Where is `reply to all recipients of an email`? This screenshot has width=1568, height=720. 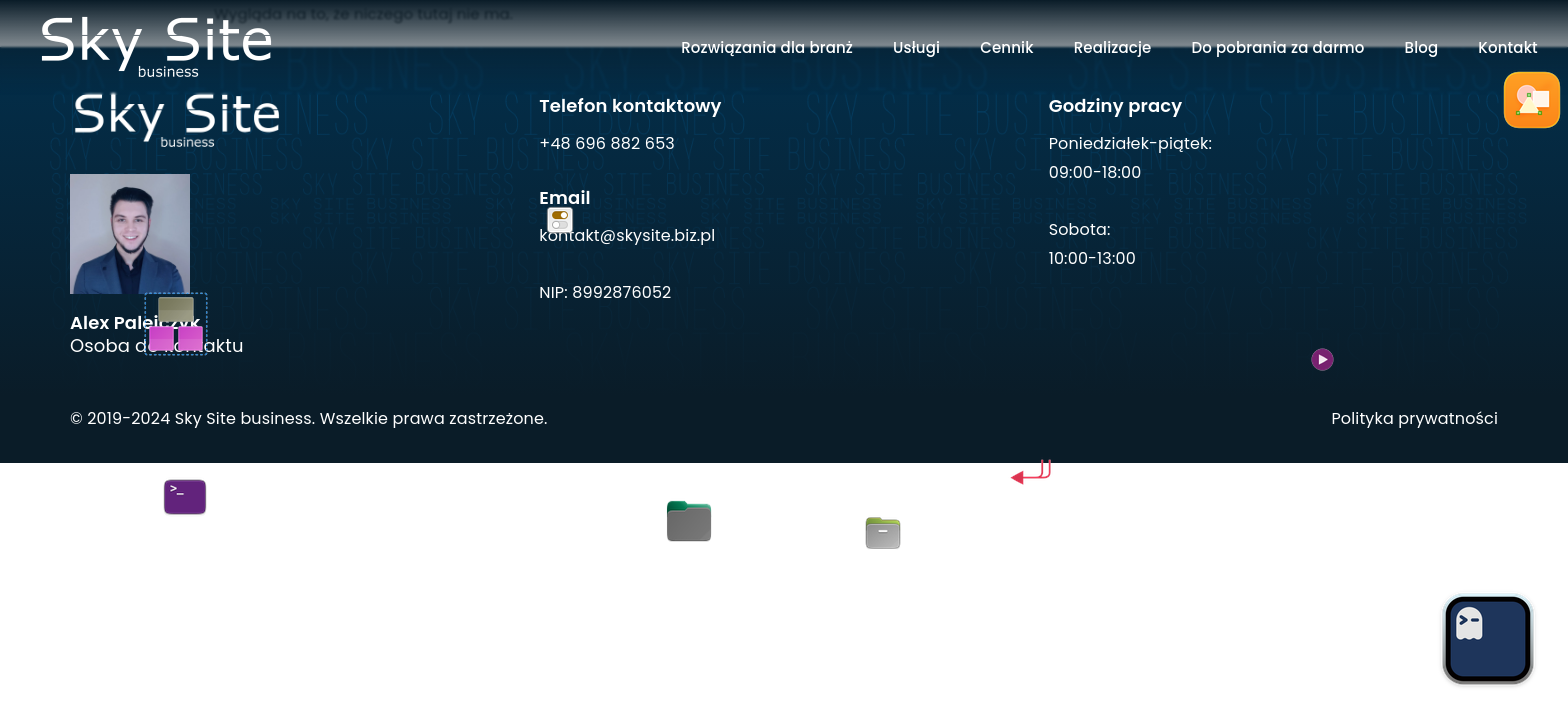
reply to all recipients of an email is located at coordinates (1030, 472).